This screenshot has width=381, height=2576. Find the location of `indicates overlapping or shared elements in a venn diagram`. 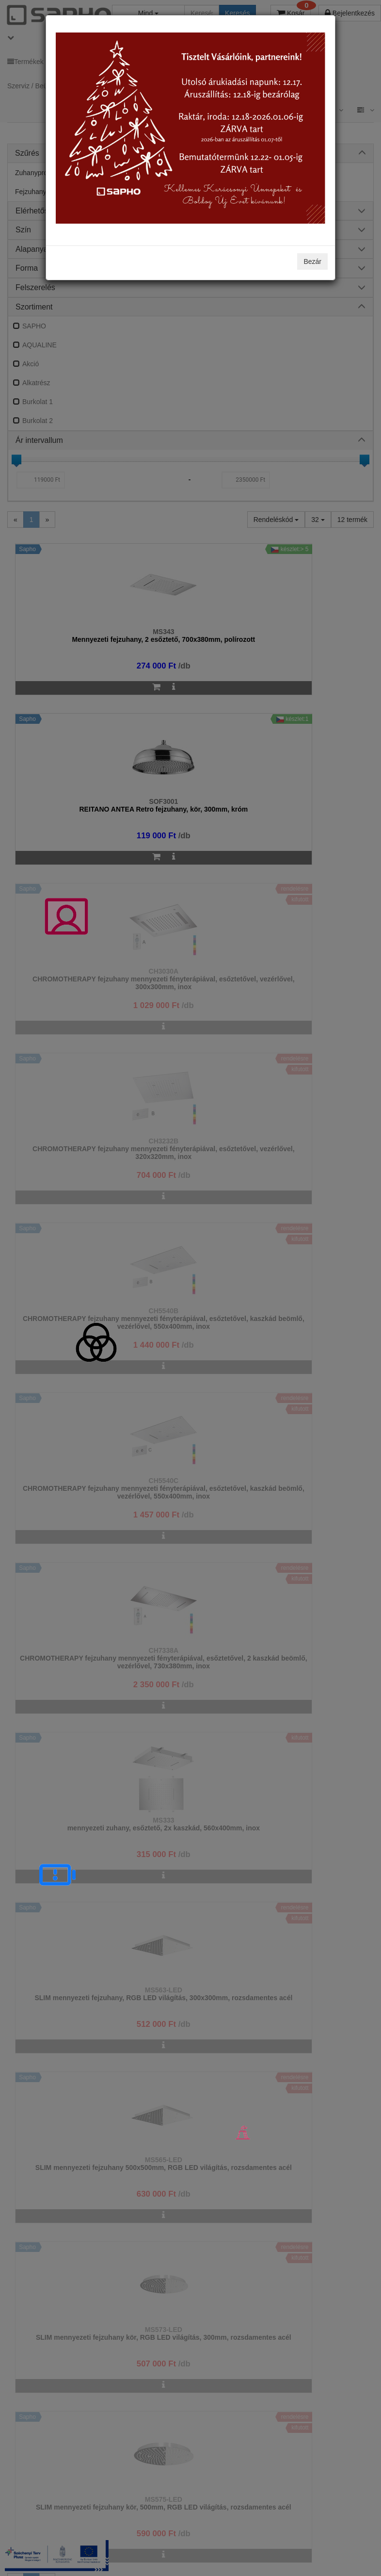

indicates overlapping or shared elements in a venn diagram is located at coordinates (96, 1343).